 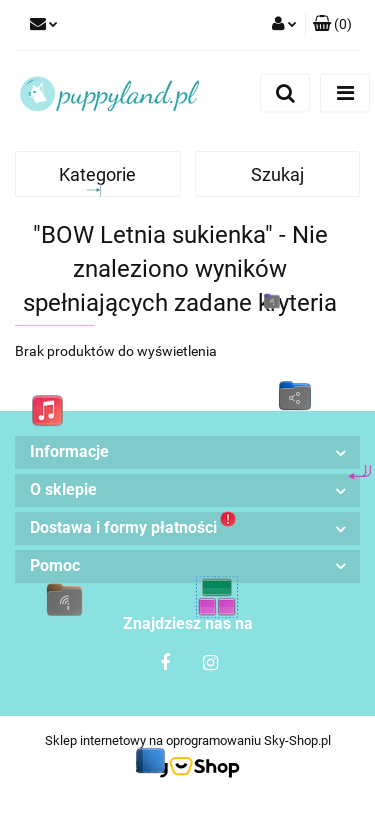 I want to click on open insync cloud sync folder, so click(x=272, y=301).